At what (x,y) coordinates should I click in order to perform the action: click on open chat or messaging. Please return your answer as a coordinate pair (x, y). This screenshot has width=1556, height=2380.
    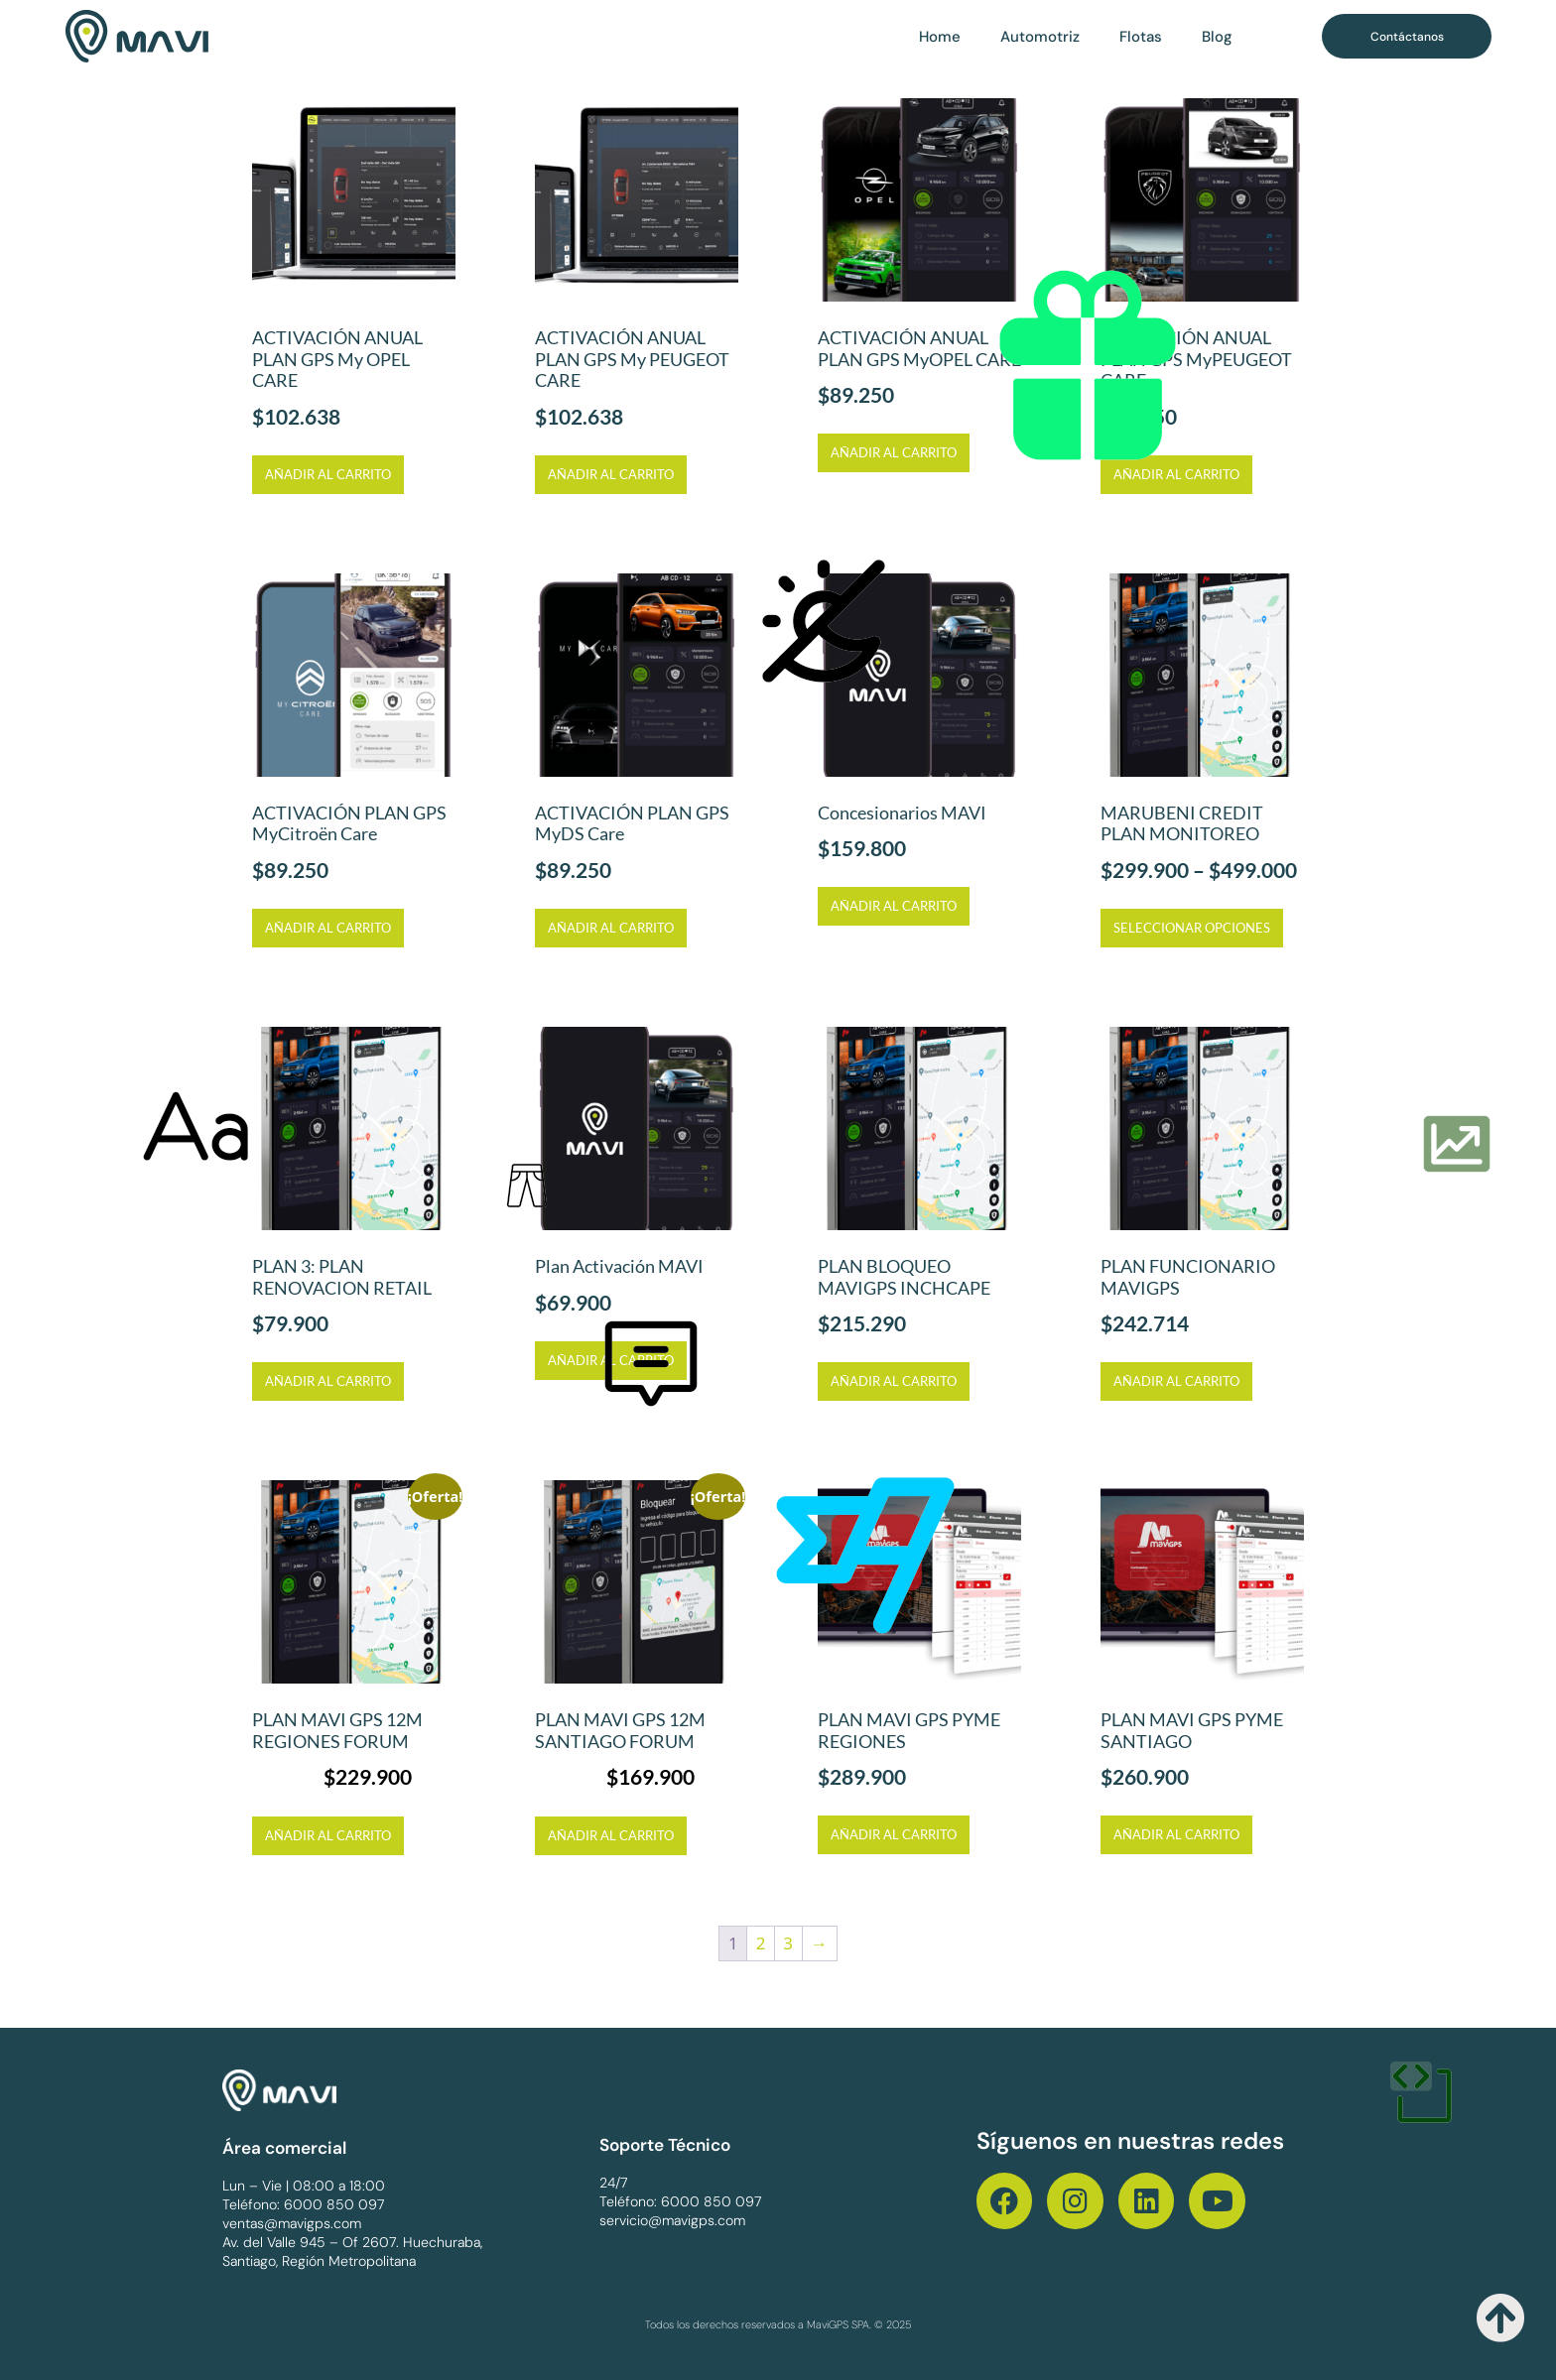
    Looking at the image, I should click on (651, 1360).